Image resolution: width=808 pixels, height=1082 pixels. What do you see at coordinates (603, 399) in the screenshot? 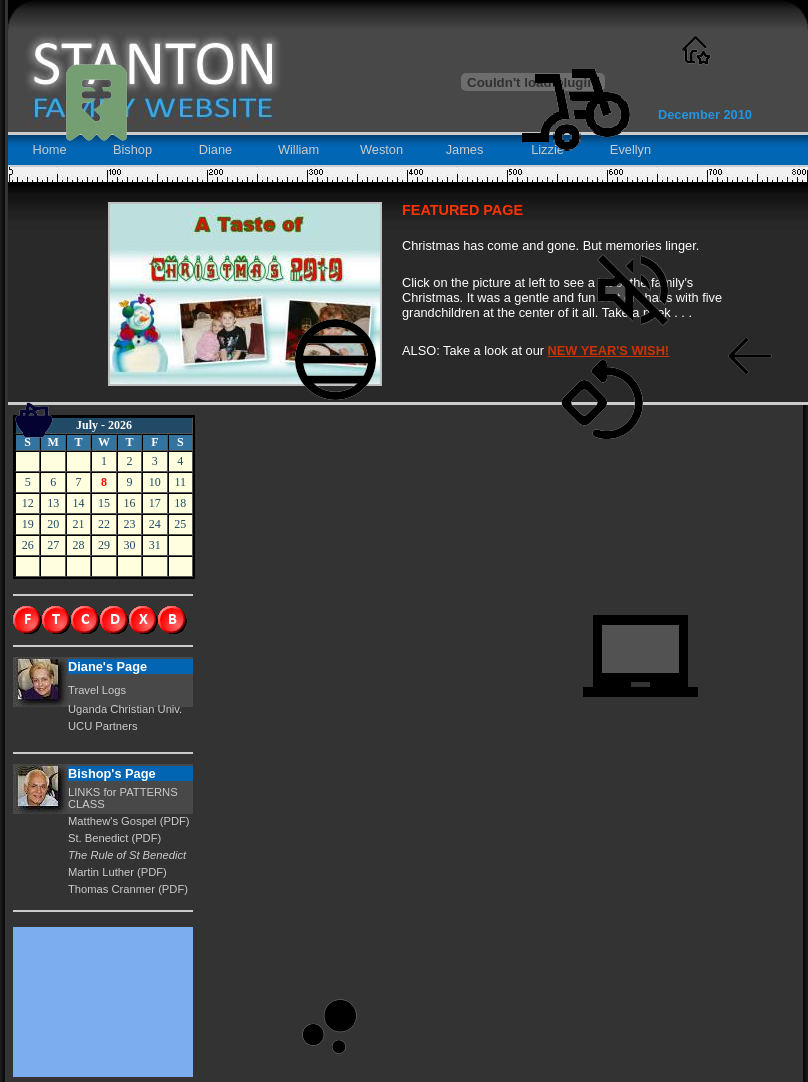
I see `rotate image 90 degrees counterclockwise` at bounding box center [603, 399].